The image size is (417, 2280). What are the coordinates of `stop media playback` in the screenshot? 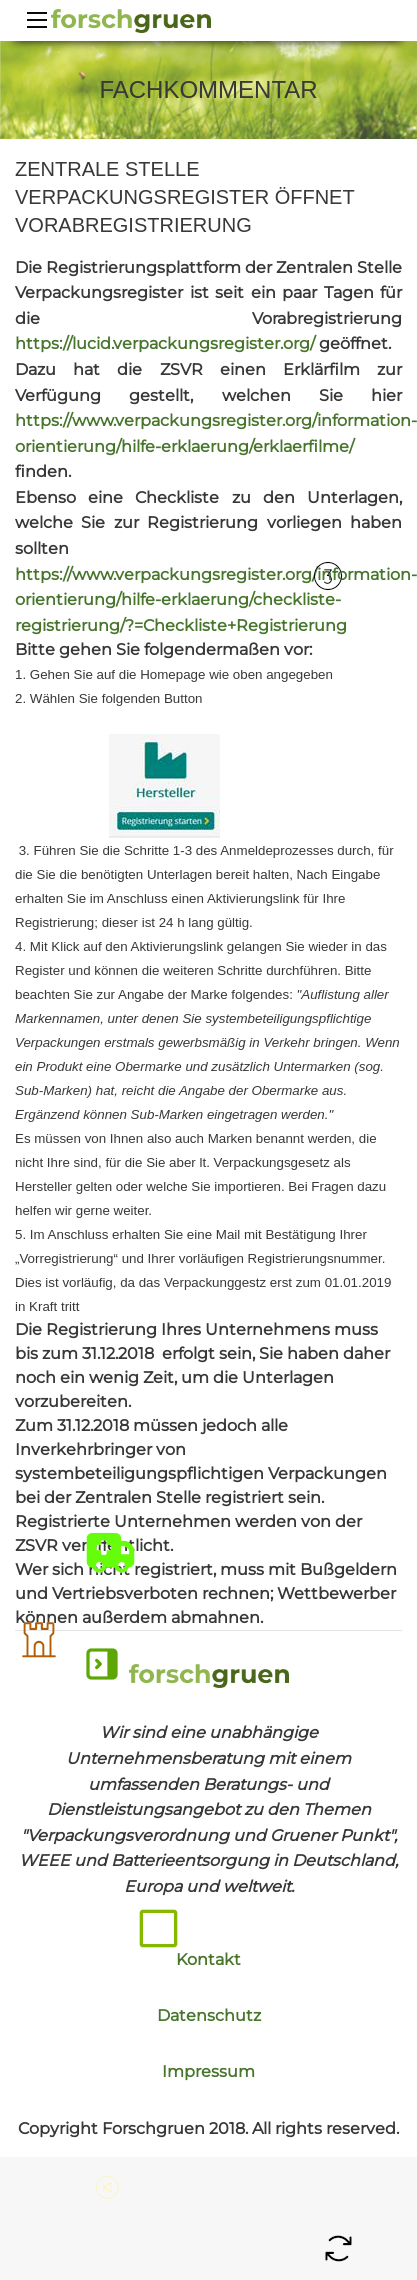 It's located at (158, 1928).